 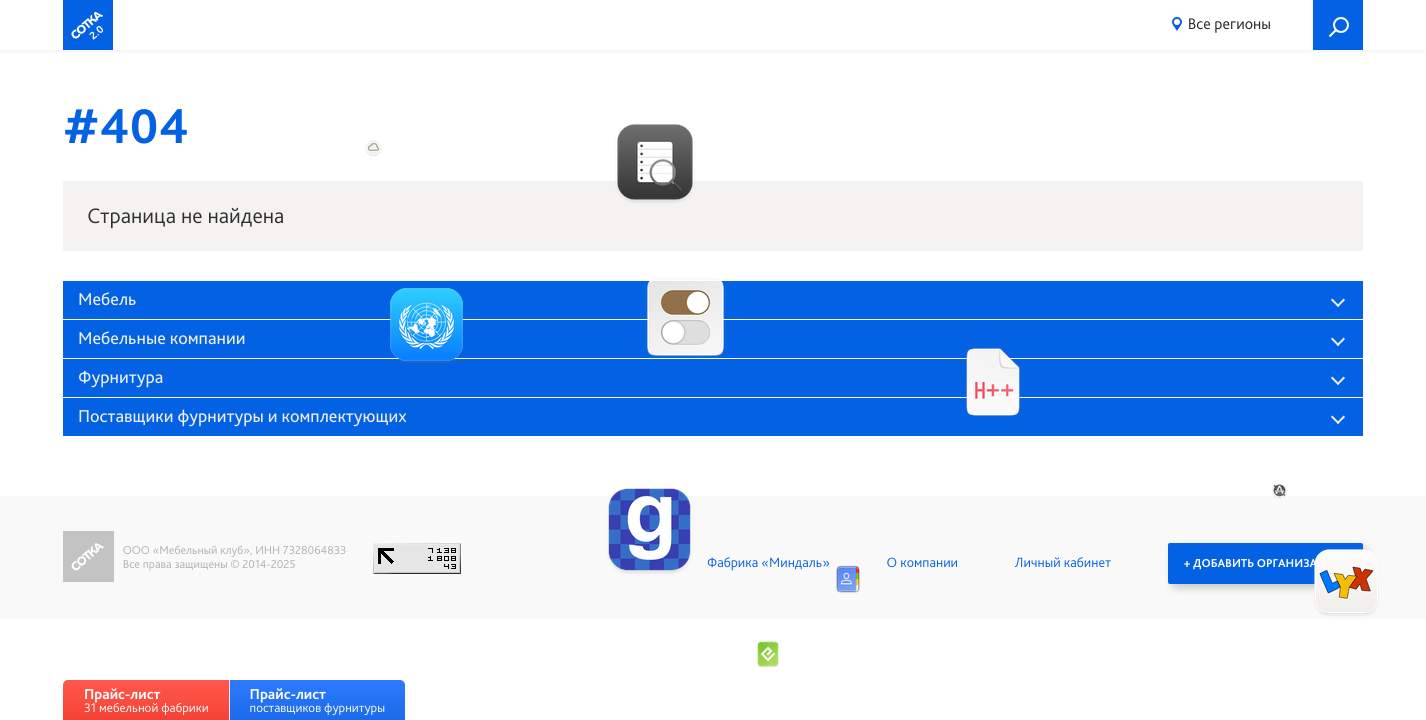 What do you see at coordinates (1346, 581) in the screenshot?
I see `open LyX document processor` at bounding box center [1346, 581].